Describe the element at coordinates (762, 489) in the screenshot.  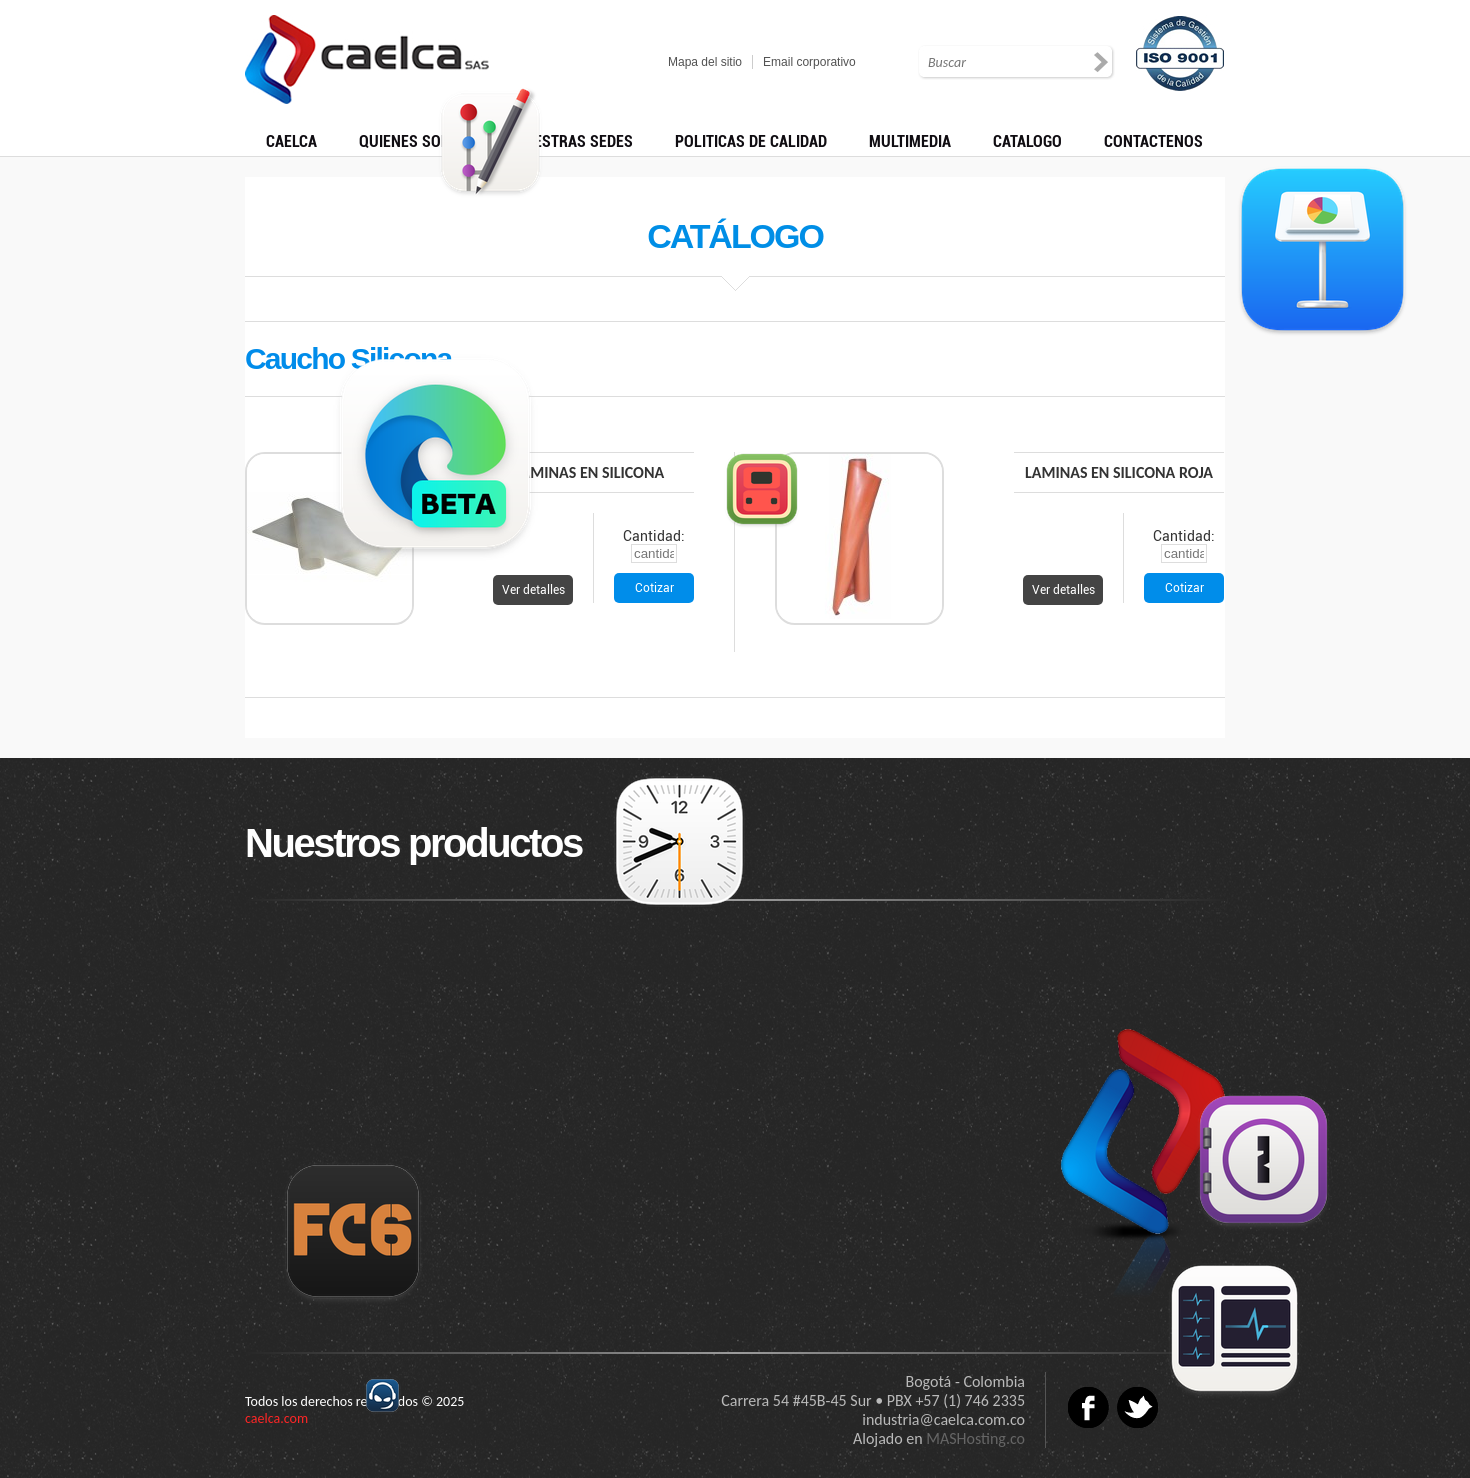
I see `launch melonDS nintendo DS emulator` at that location.